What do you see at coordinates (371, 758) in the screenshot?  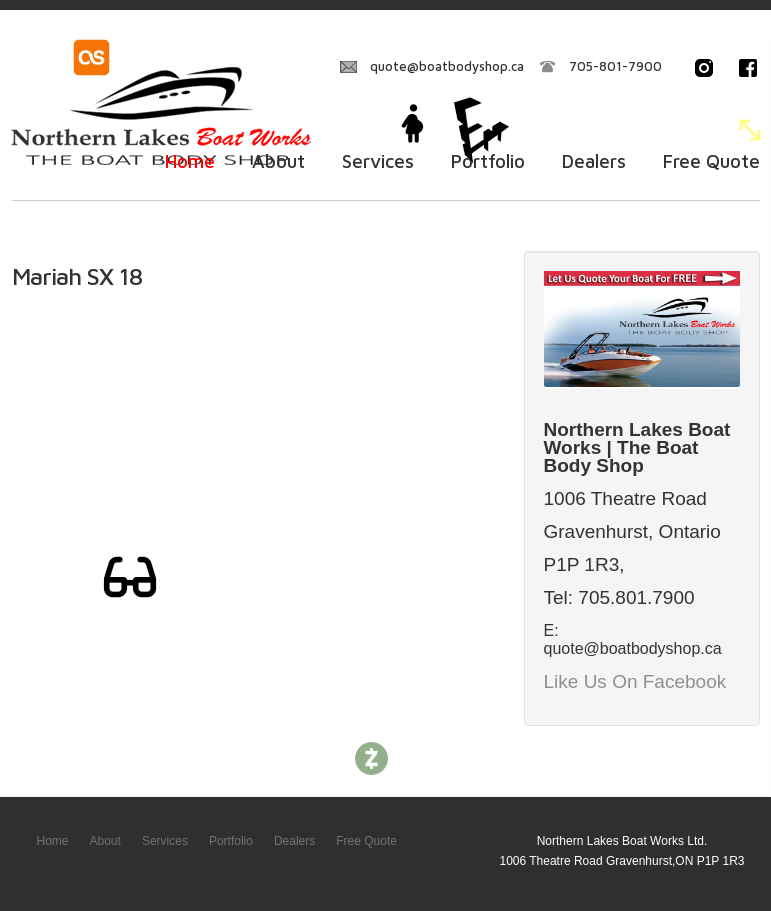 I see `zcash cryptocurrency logo` at bounding box center [371, 758].